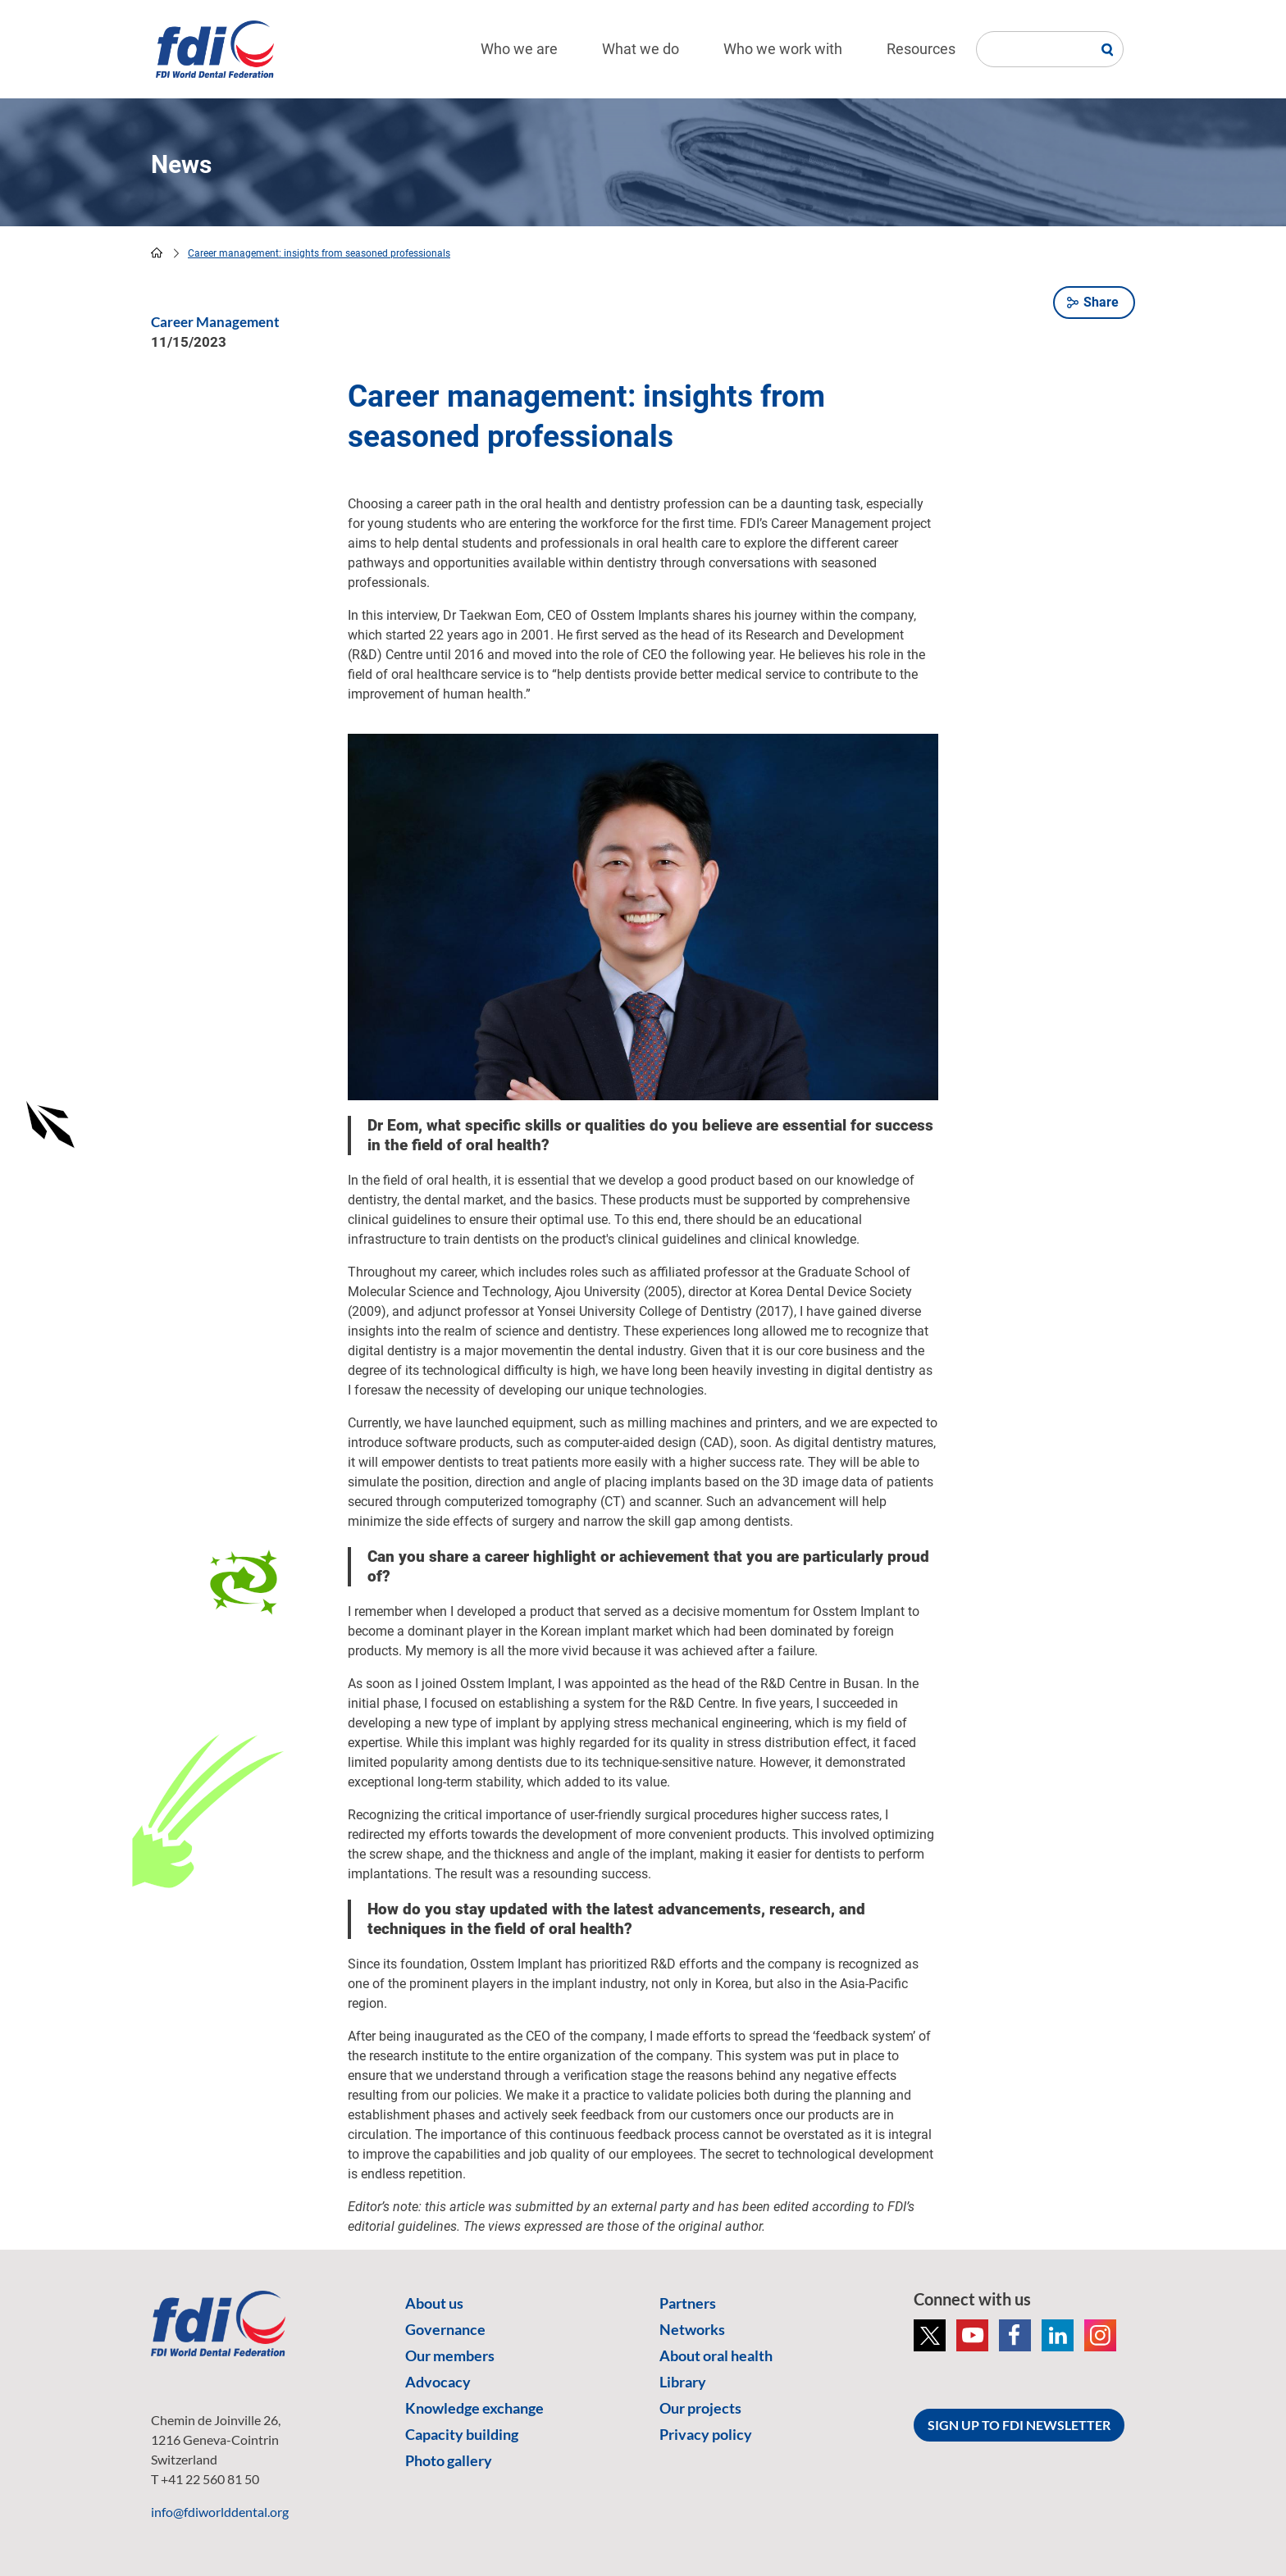 The width and height of the screenshot is (1286, 2576). Describe the element at coordinates (244, 1582) in the screenshot. I see `activate special ability or power-up` at that location.